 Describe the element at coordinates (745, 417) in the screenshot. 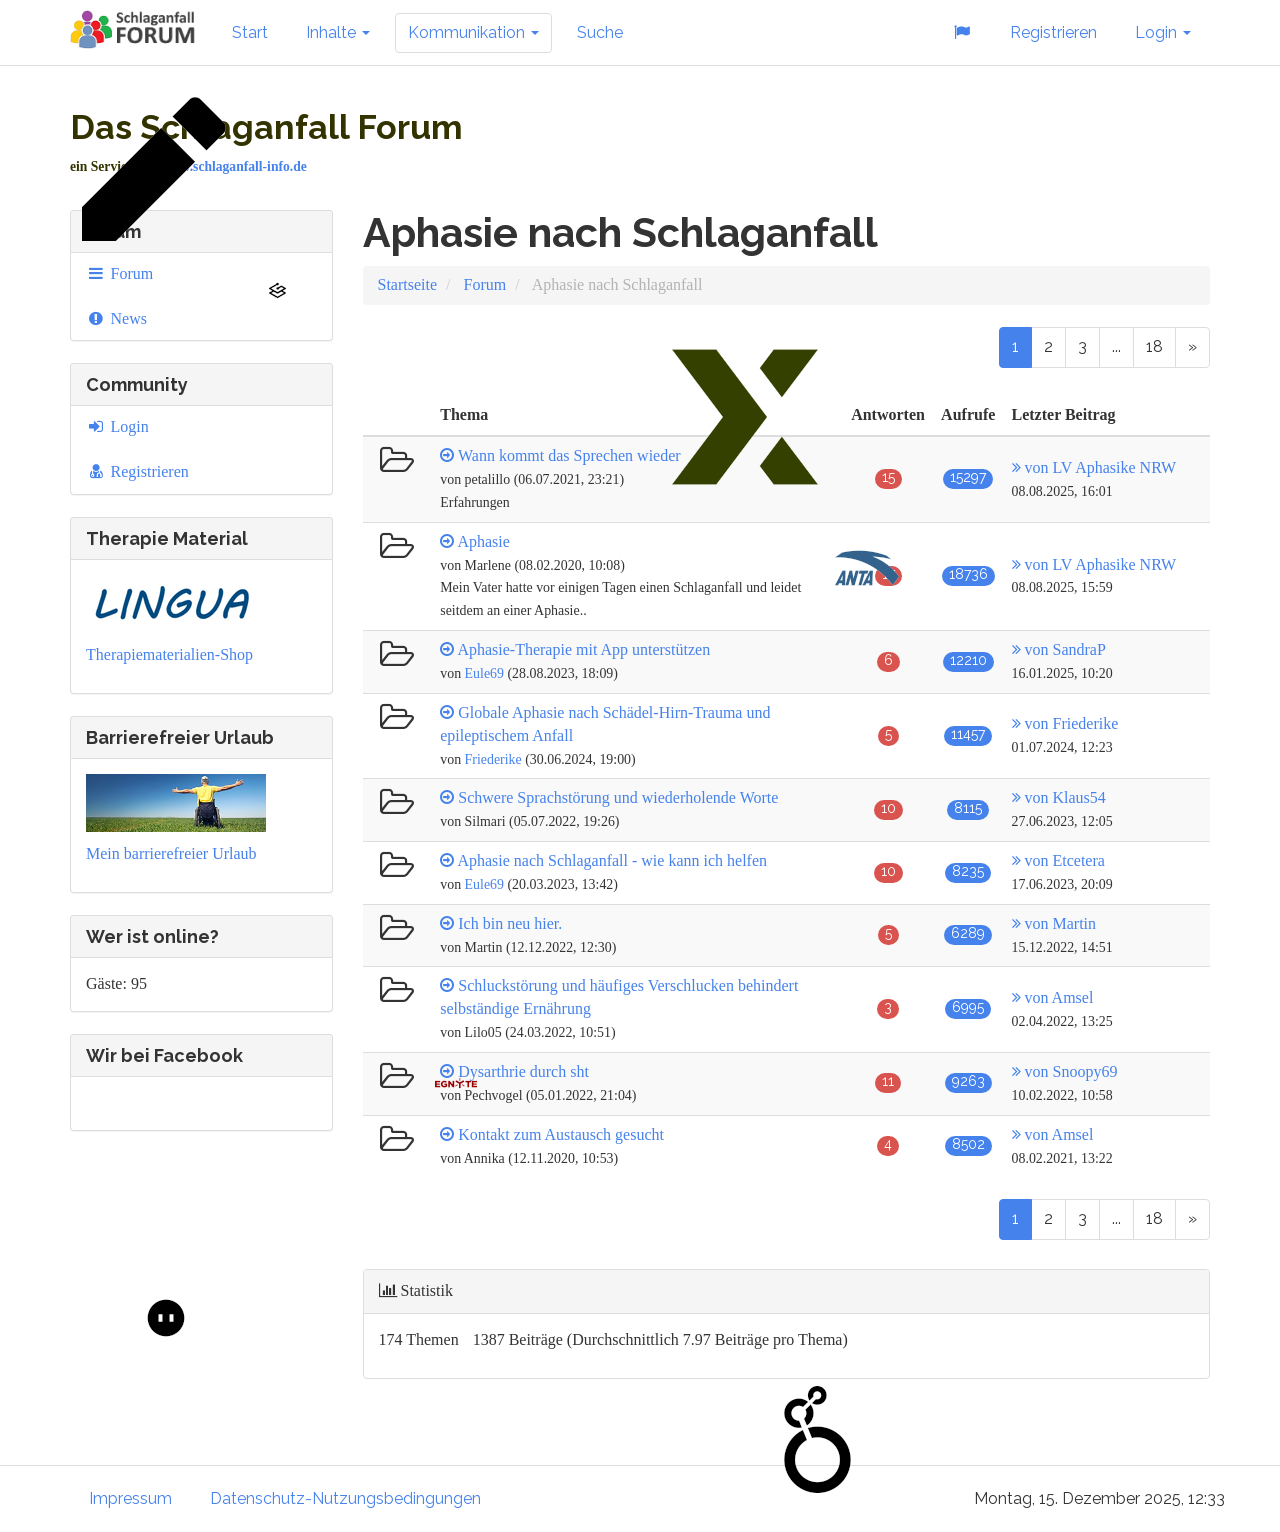

I see `visit experts exchange website` at that location.